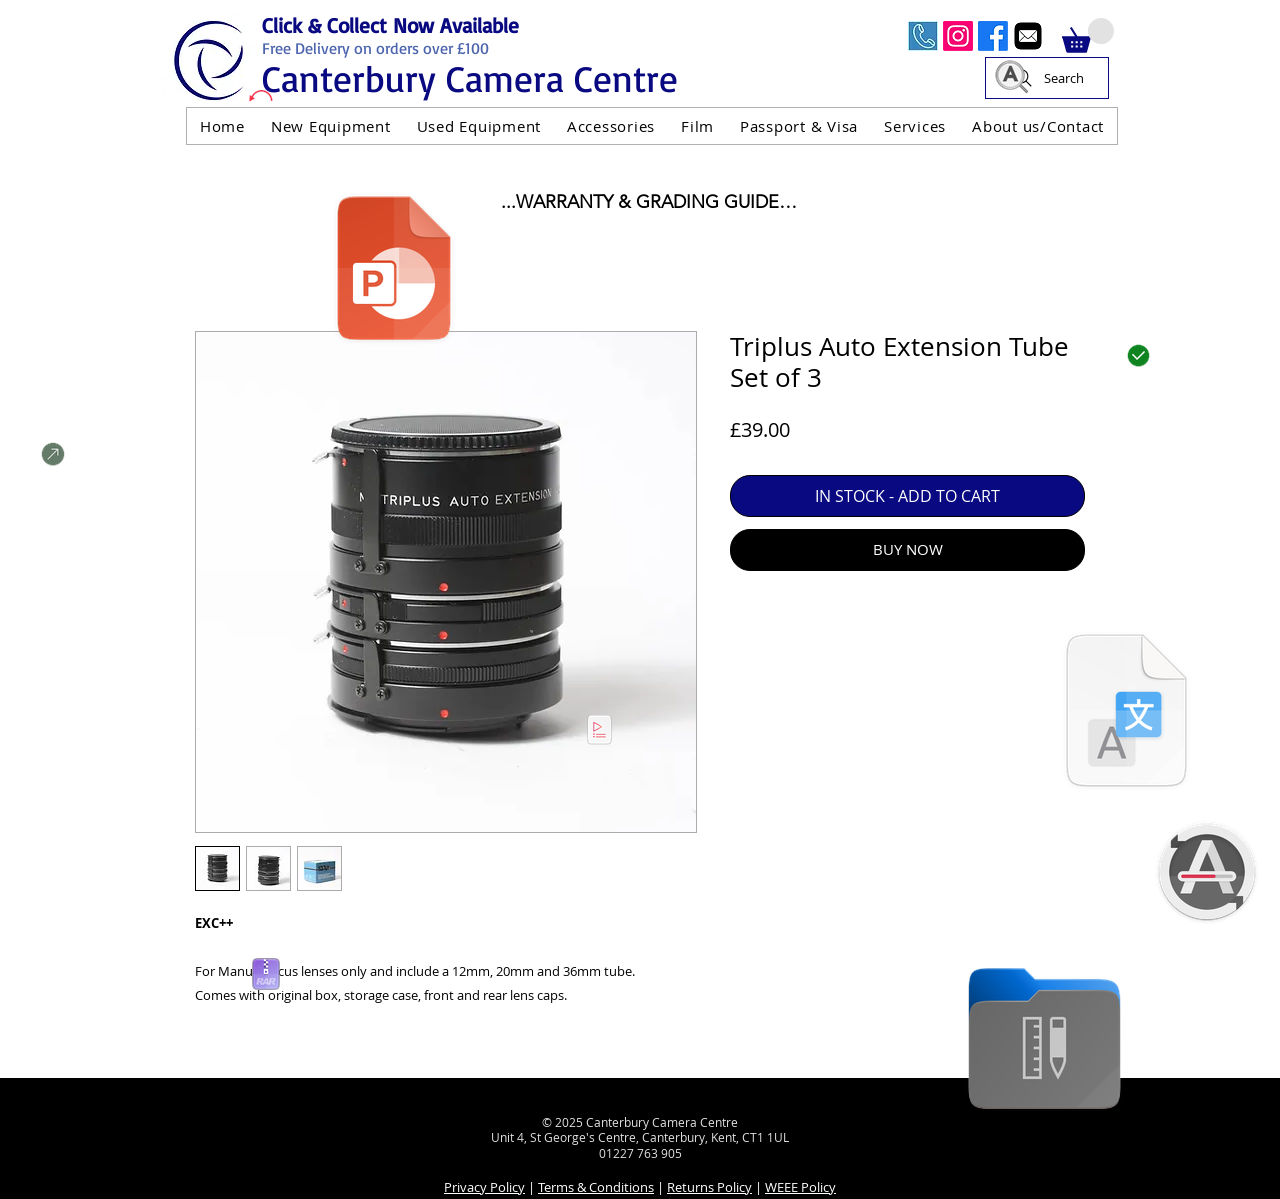 Image resolution: width=1280 pixels, height=1199 pixels. What do you see at coordinates (1126, 710) in the screenshot?
I see `a gettext translation file for software localization` at bounding box center [1126, 710].